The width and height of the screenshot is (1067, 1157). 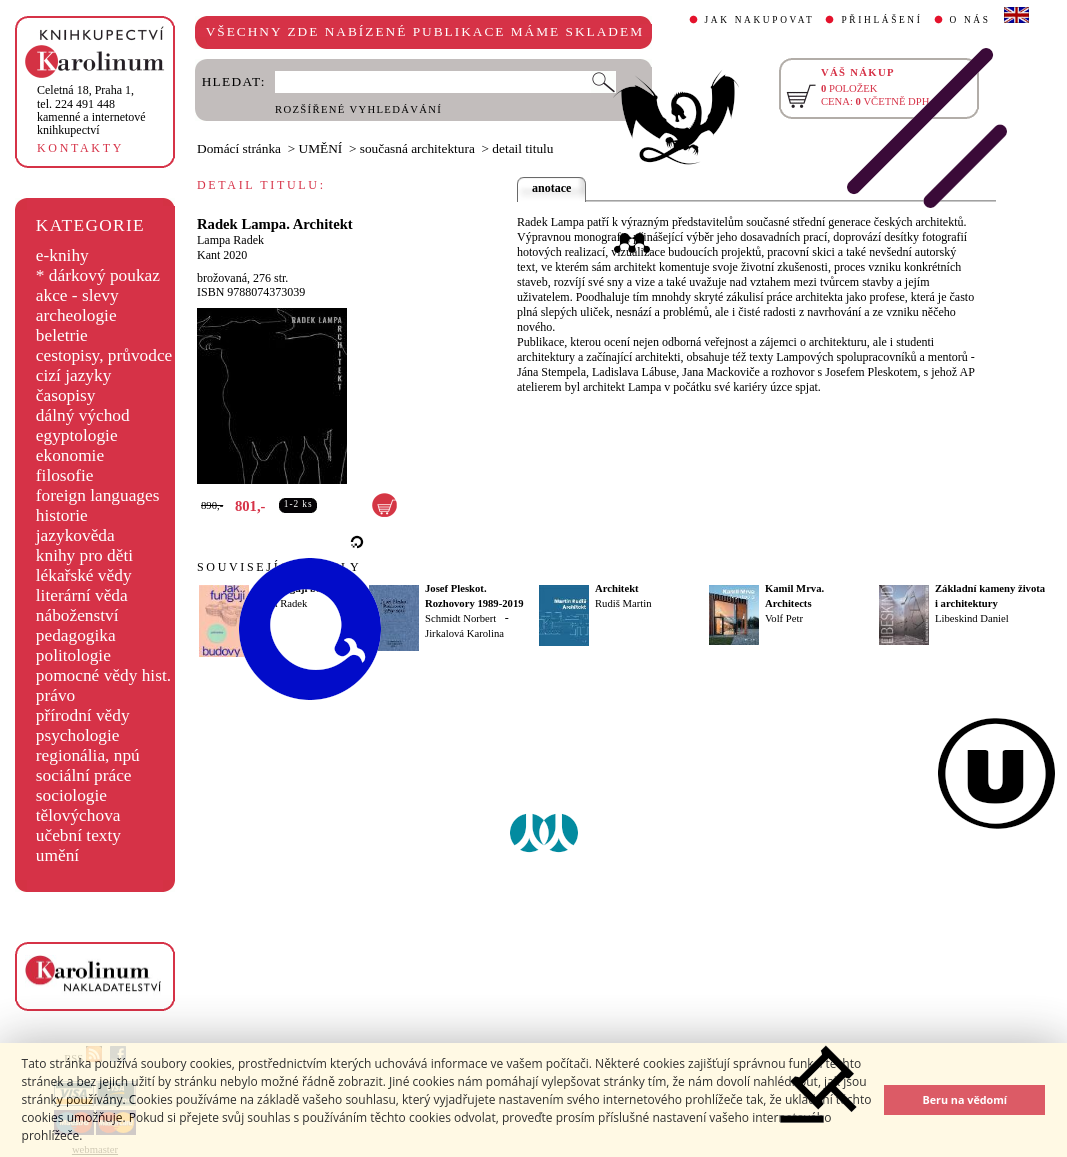 I want to click on Apache ECharts logo, so click(x=310, y=629).